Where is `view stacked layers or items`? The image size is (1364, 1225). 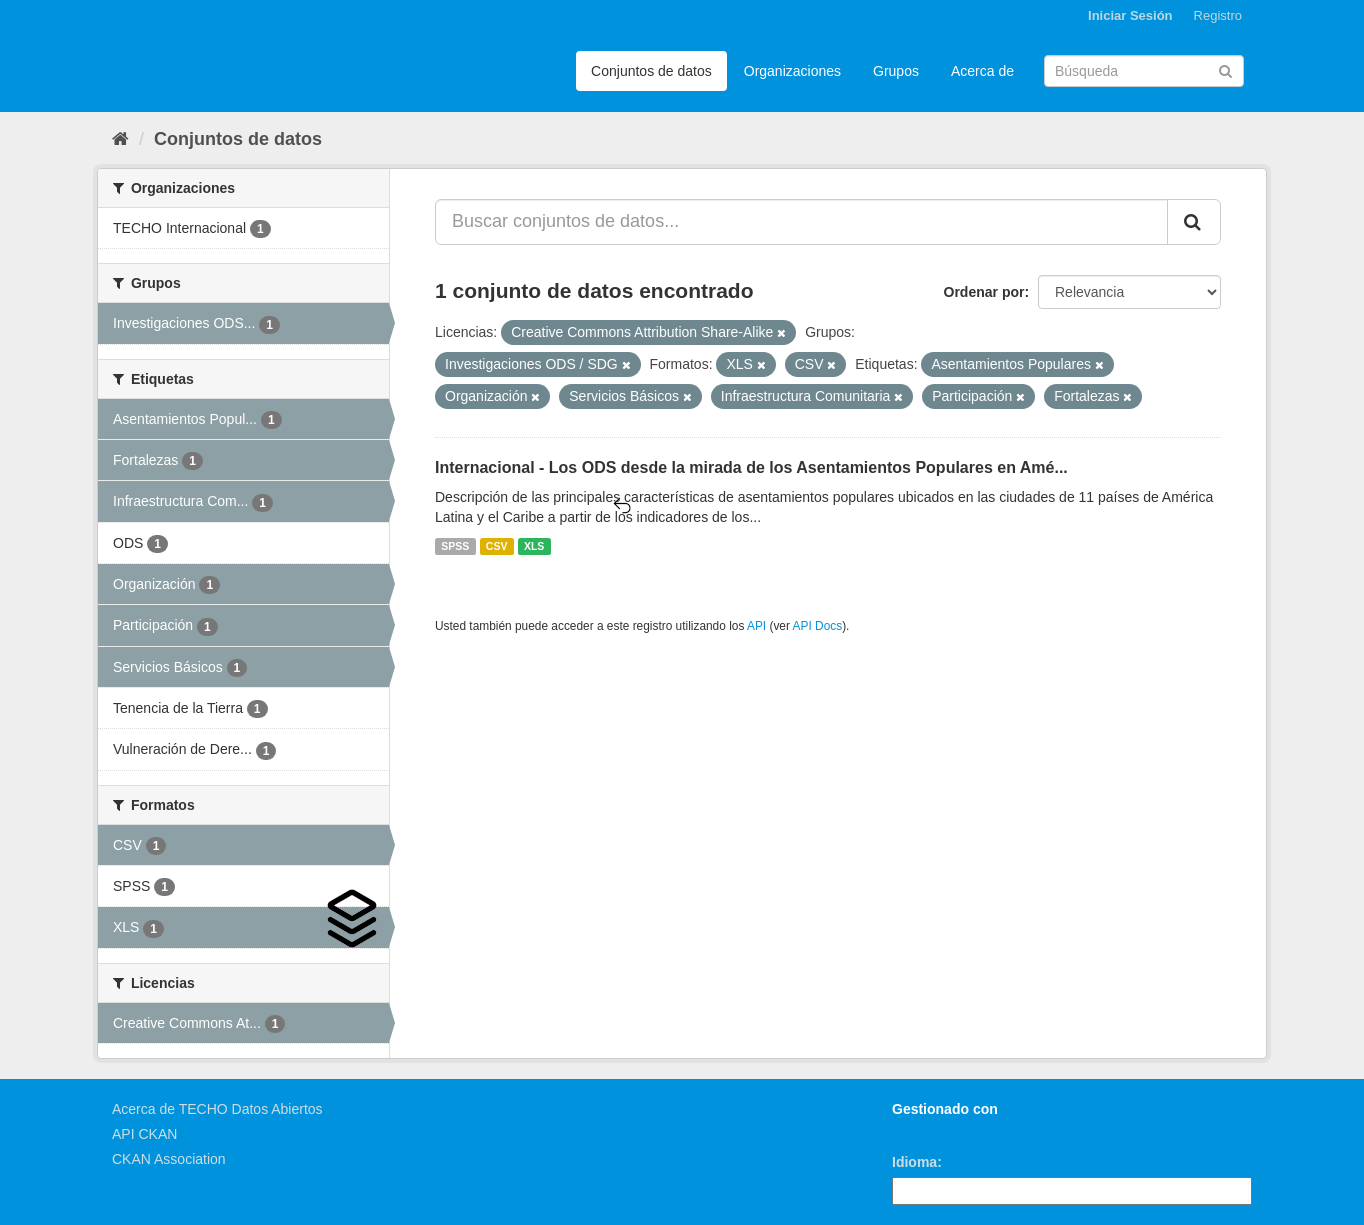 view stacked layers or items is located at coordinates (352, 919).